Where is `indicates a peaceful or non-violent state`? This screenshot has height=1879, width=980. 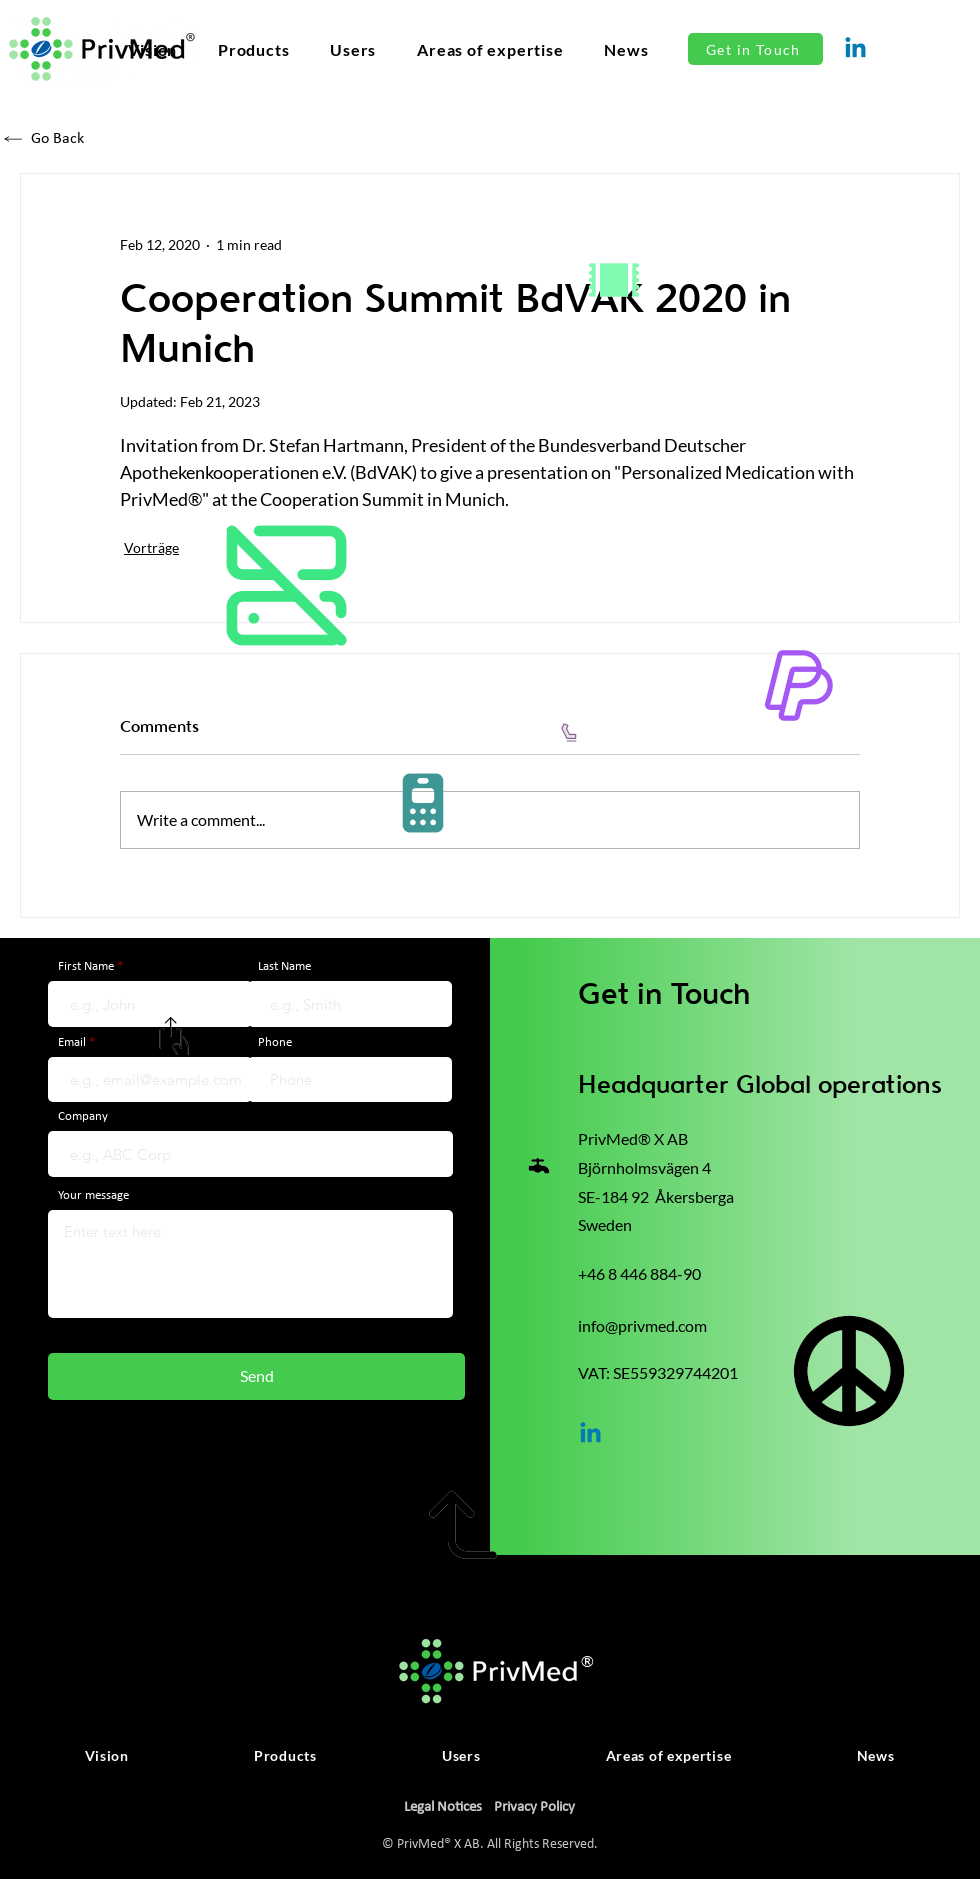
indicates a peaceful or non-violent state is located at coordinates (849, 1371).